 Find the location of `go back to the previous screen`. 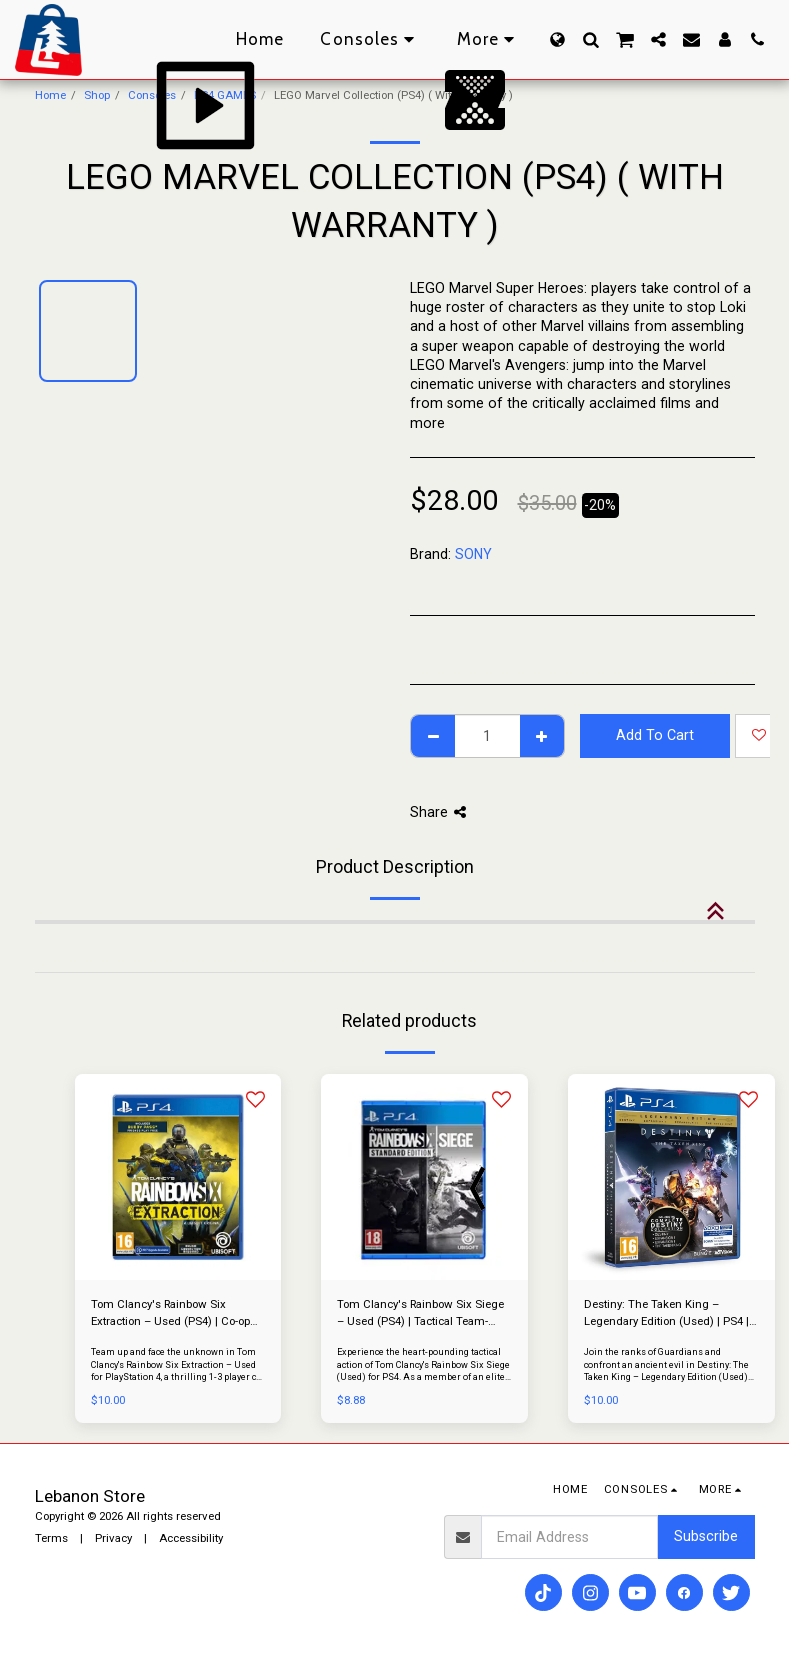

go back to the previous screen is located at coordinates (478, 1188).